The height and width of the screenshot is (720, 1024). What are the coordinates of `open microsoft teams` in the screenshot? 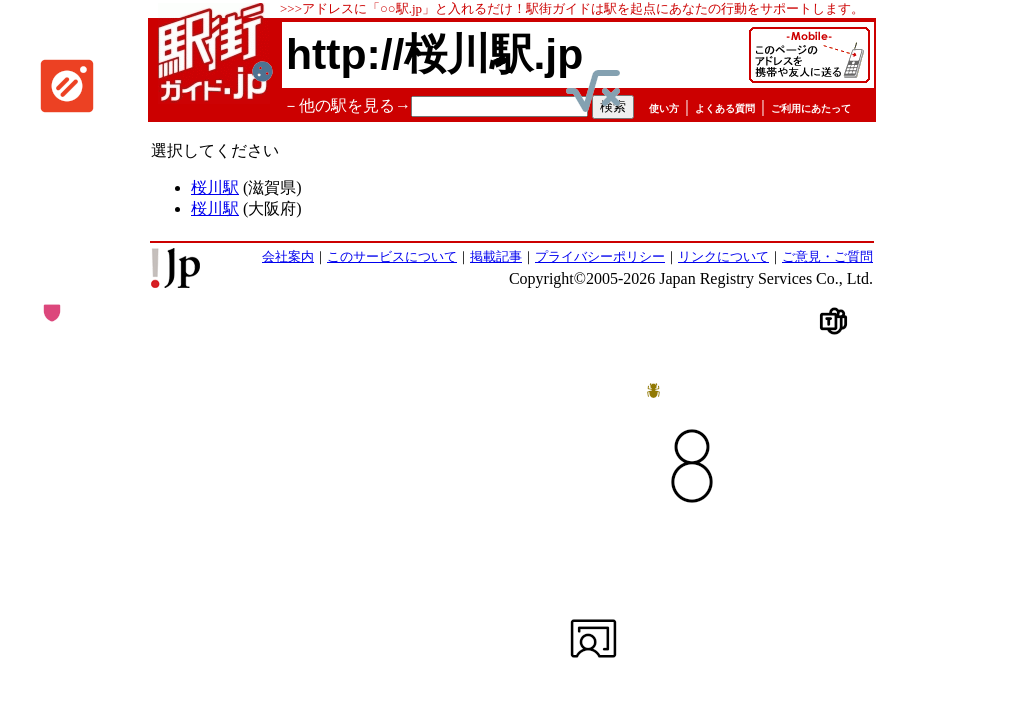 It's located at (833, 321).